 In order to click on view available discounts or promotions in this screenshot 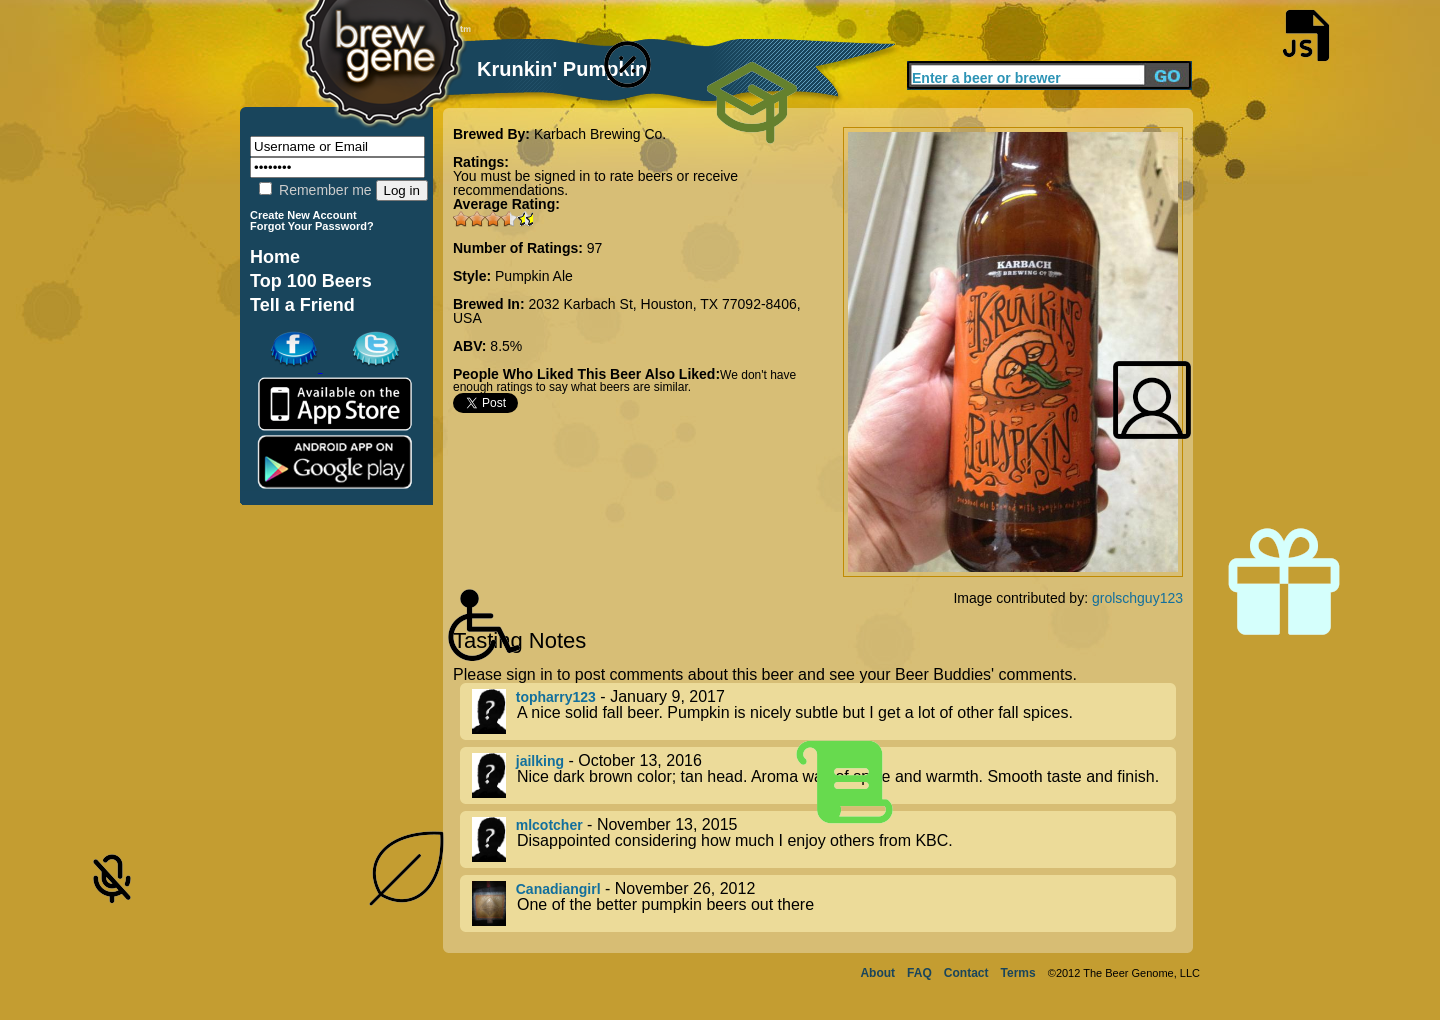, I will do `click(627, 64)`.